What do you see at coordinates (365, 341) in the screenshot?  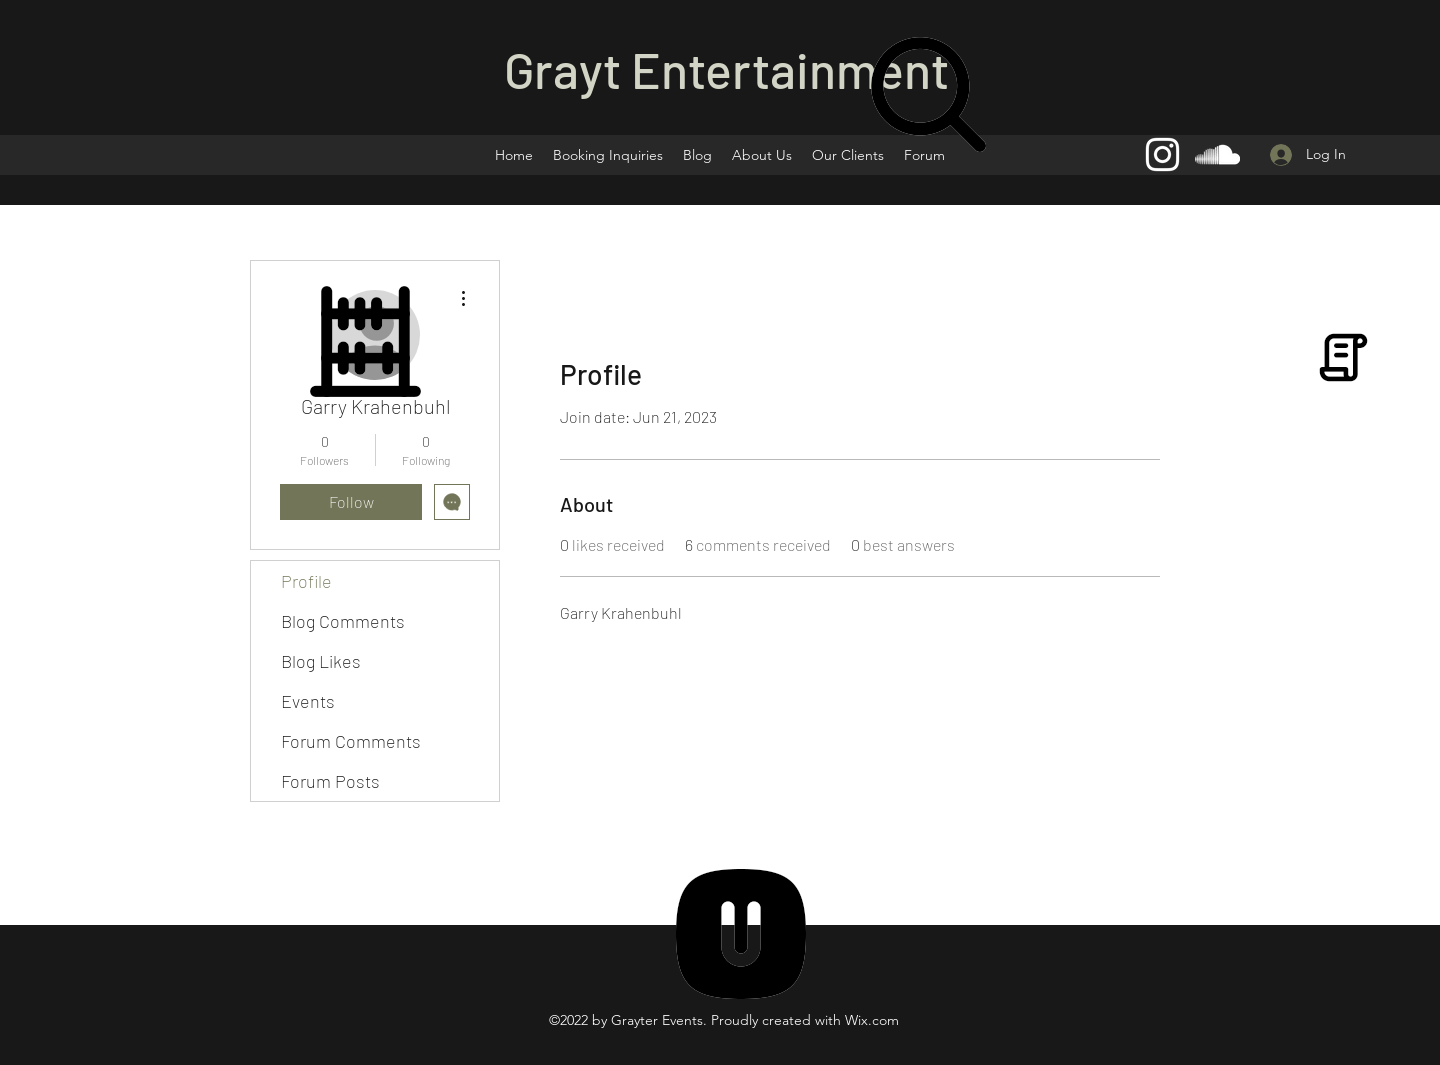 I see `access calculator or counting tool` at bounding box center [365, 341].